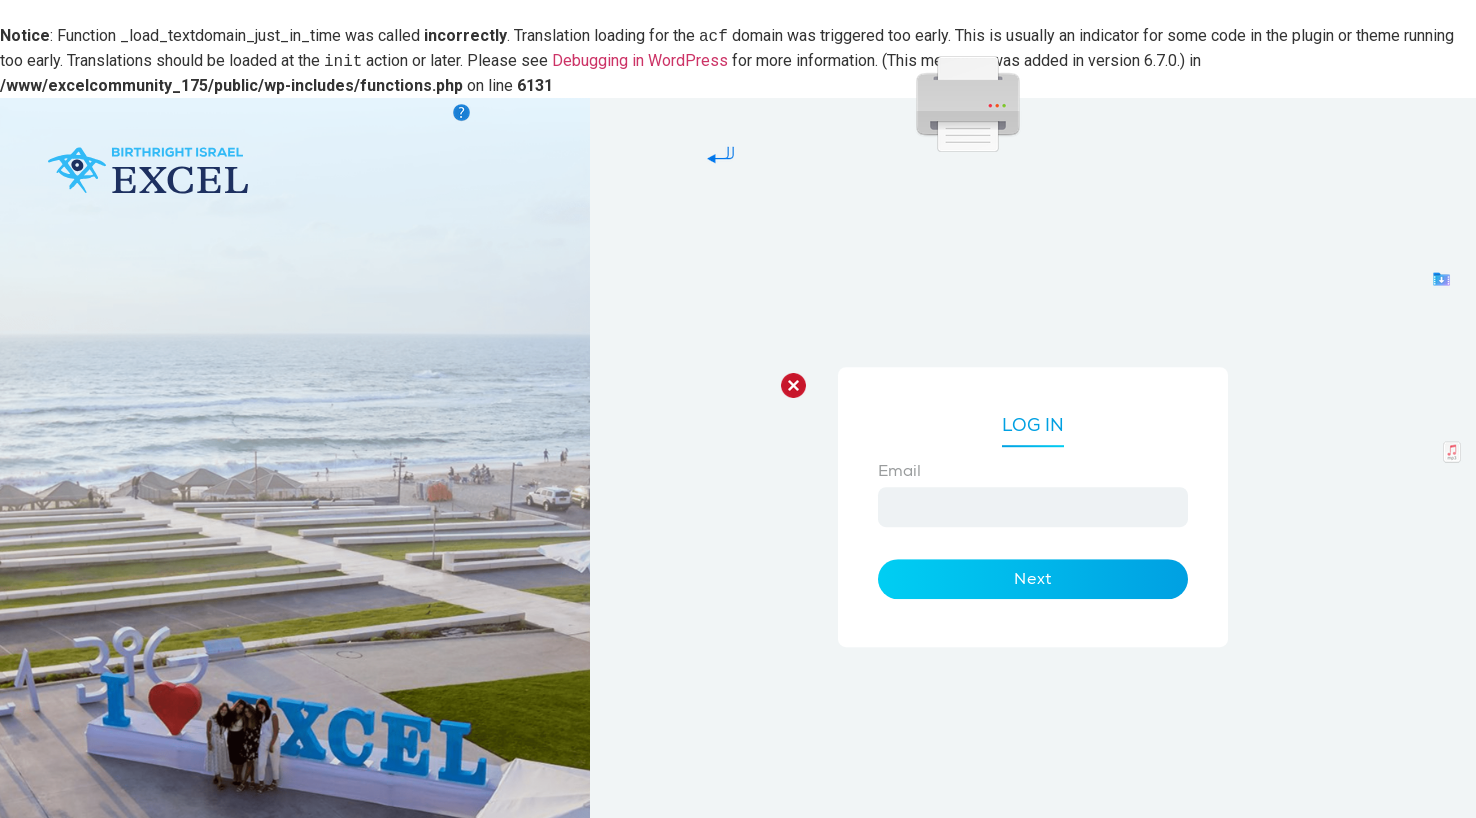 The height and width of the screenshot is (818, 1476). What do you see at coordinates (968, 104) in the screenshot?
I see `print the current document` at bounding box center [968, 104].